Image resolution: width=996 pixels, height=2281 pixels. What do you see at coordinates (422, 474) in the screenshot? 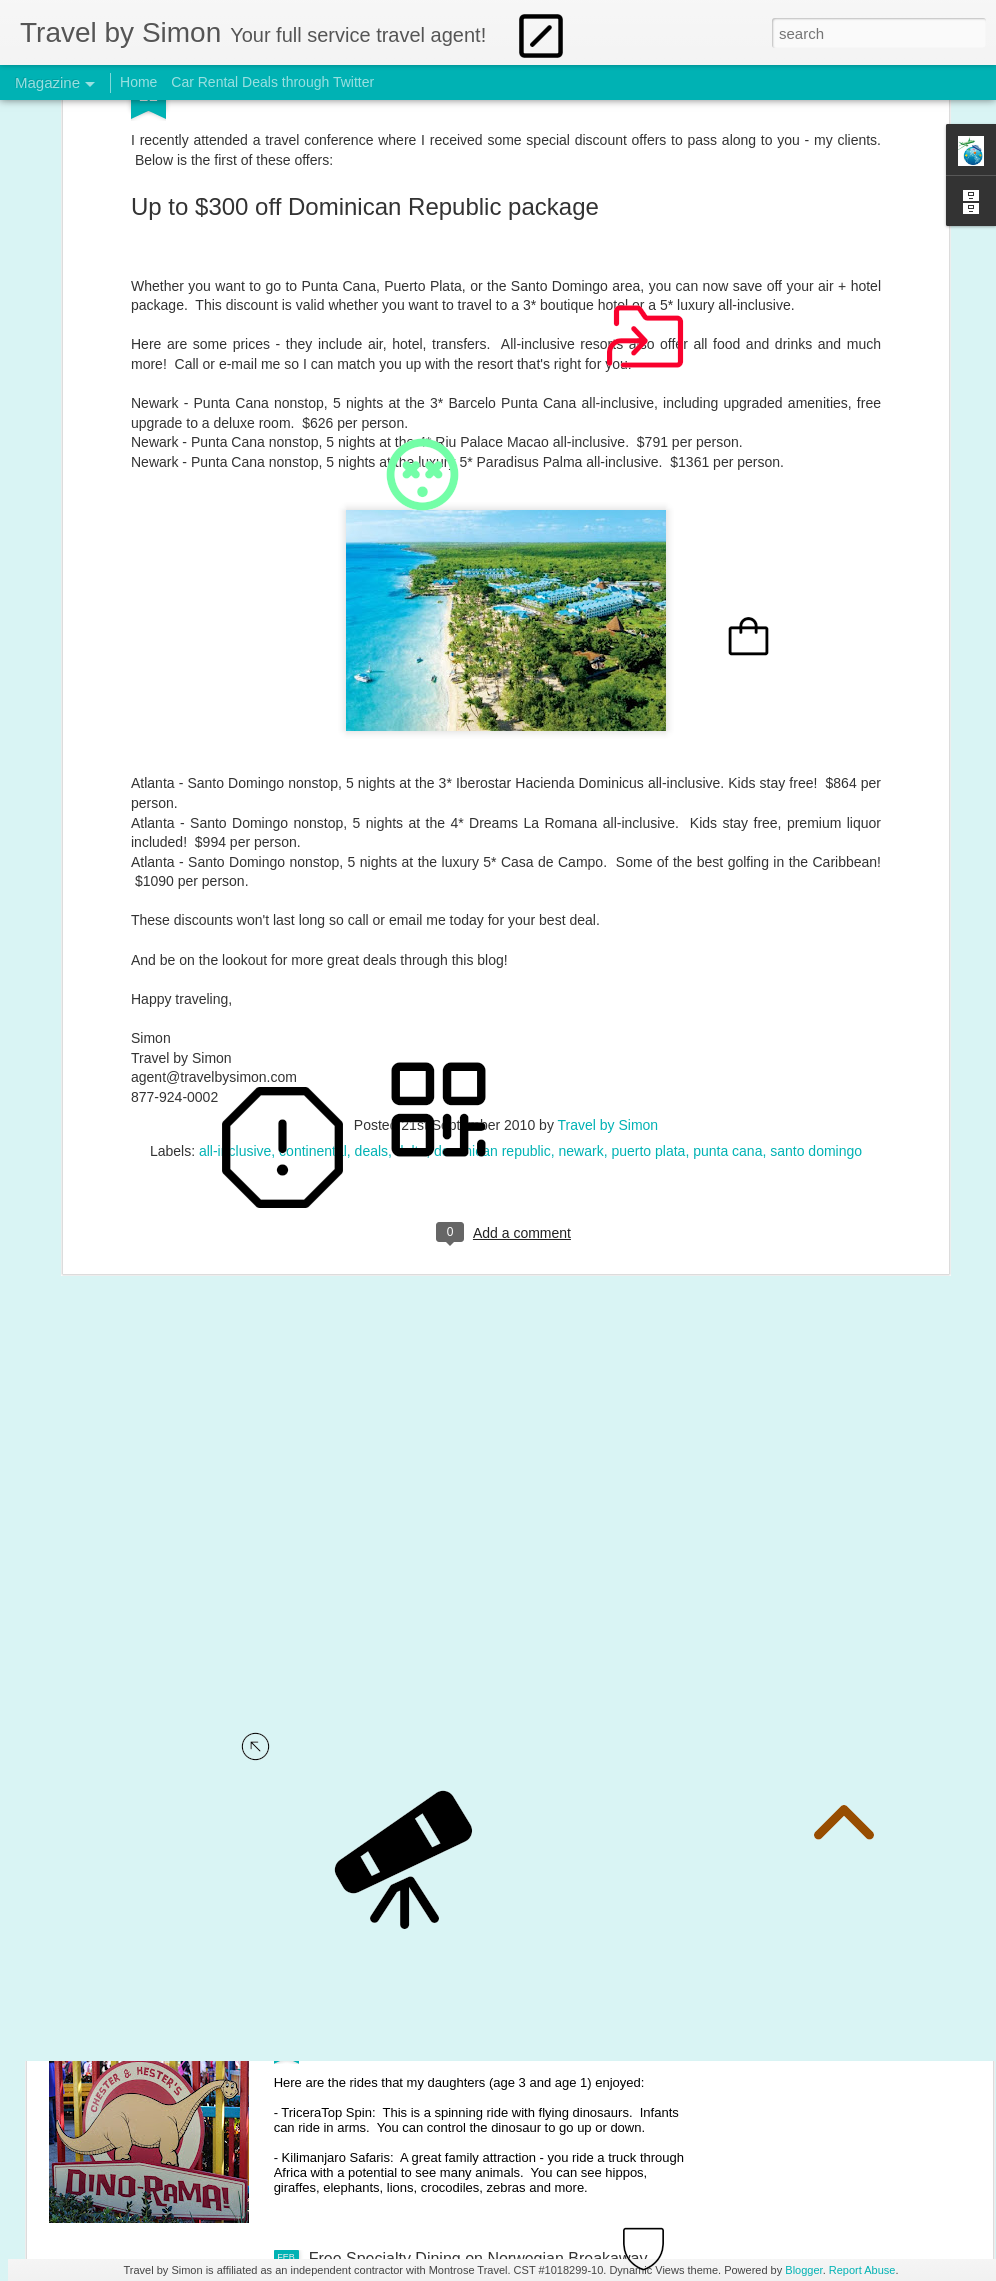
I see `indicates an error or failed action` at bounding box center [422, 474].